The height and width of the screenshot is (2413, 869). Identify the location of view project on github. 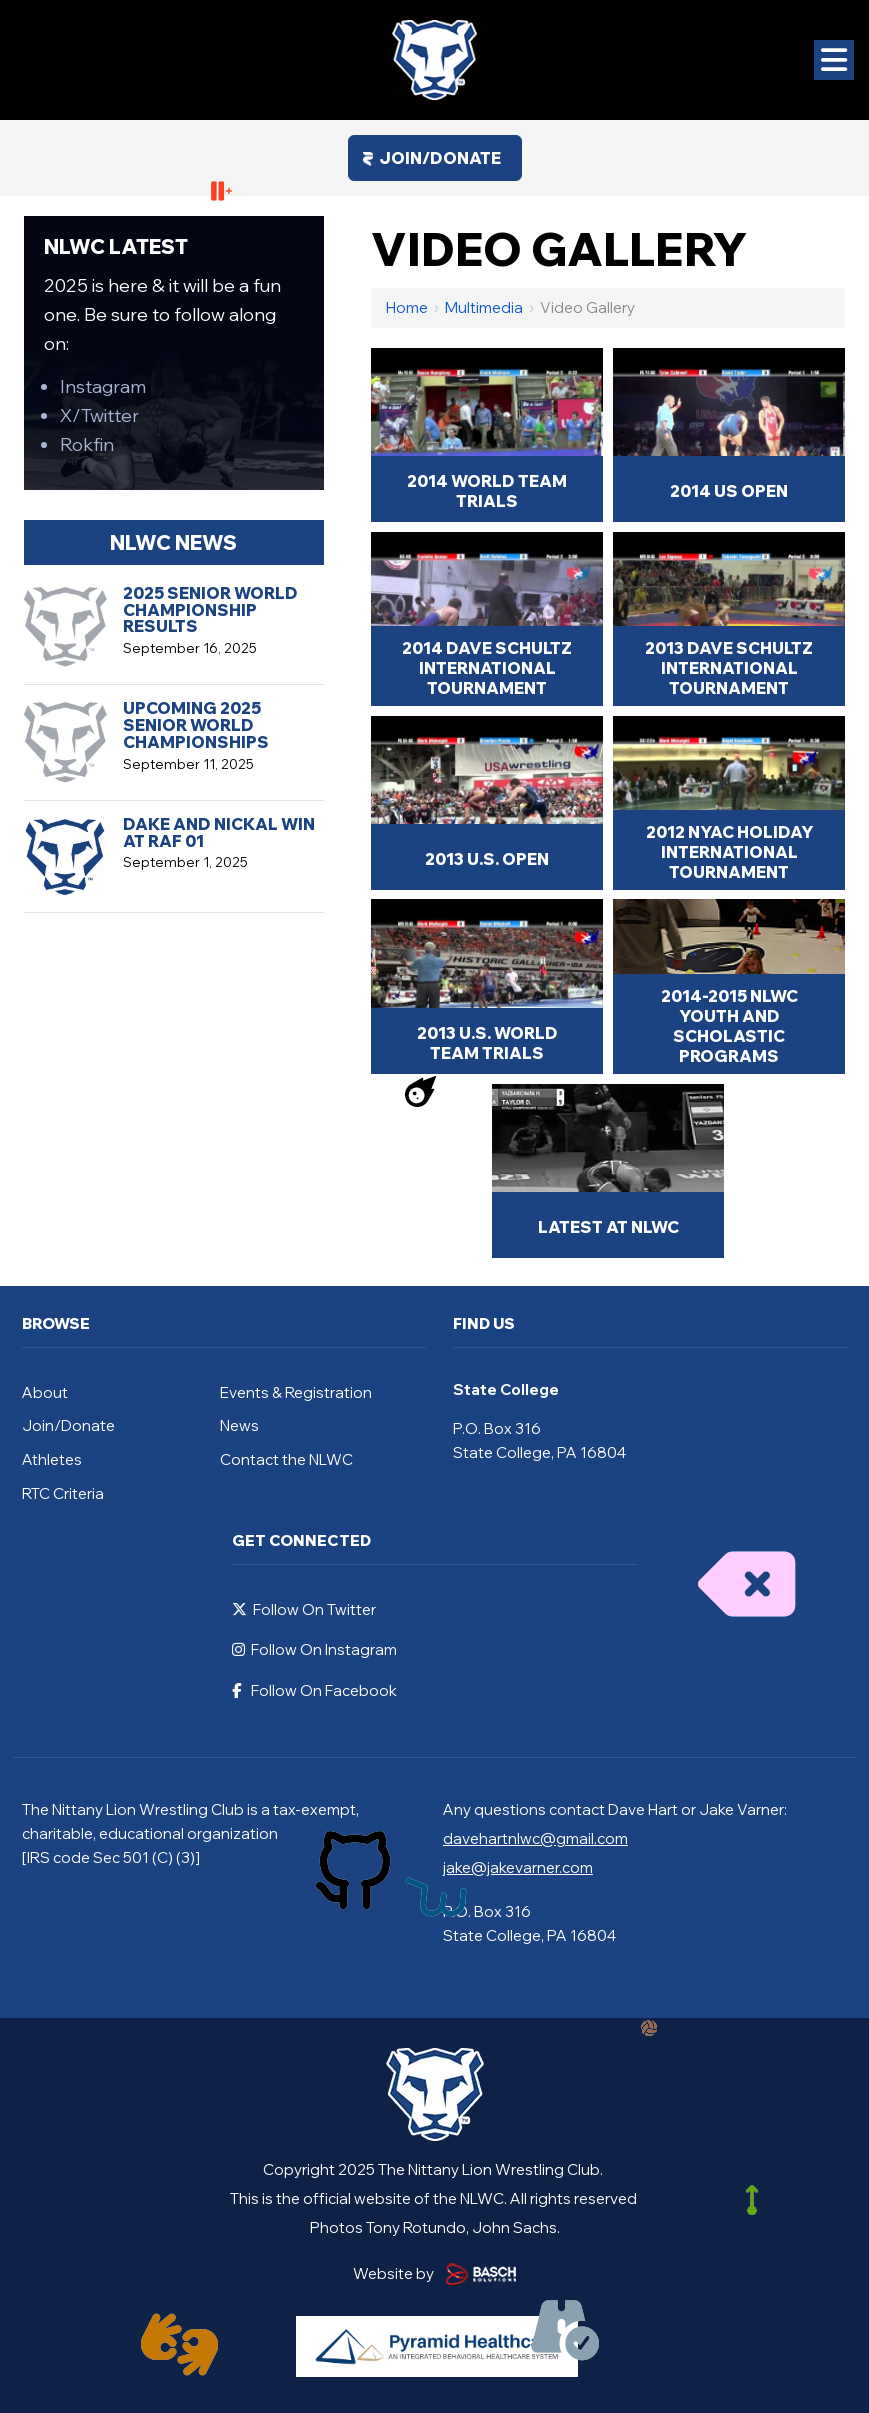
(355, 1870).